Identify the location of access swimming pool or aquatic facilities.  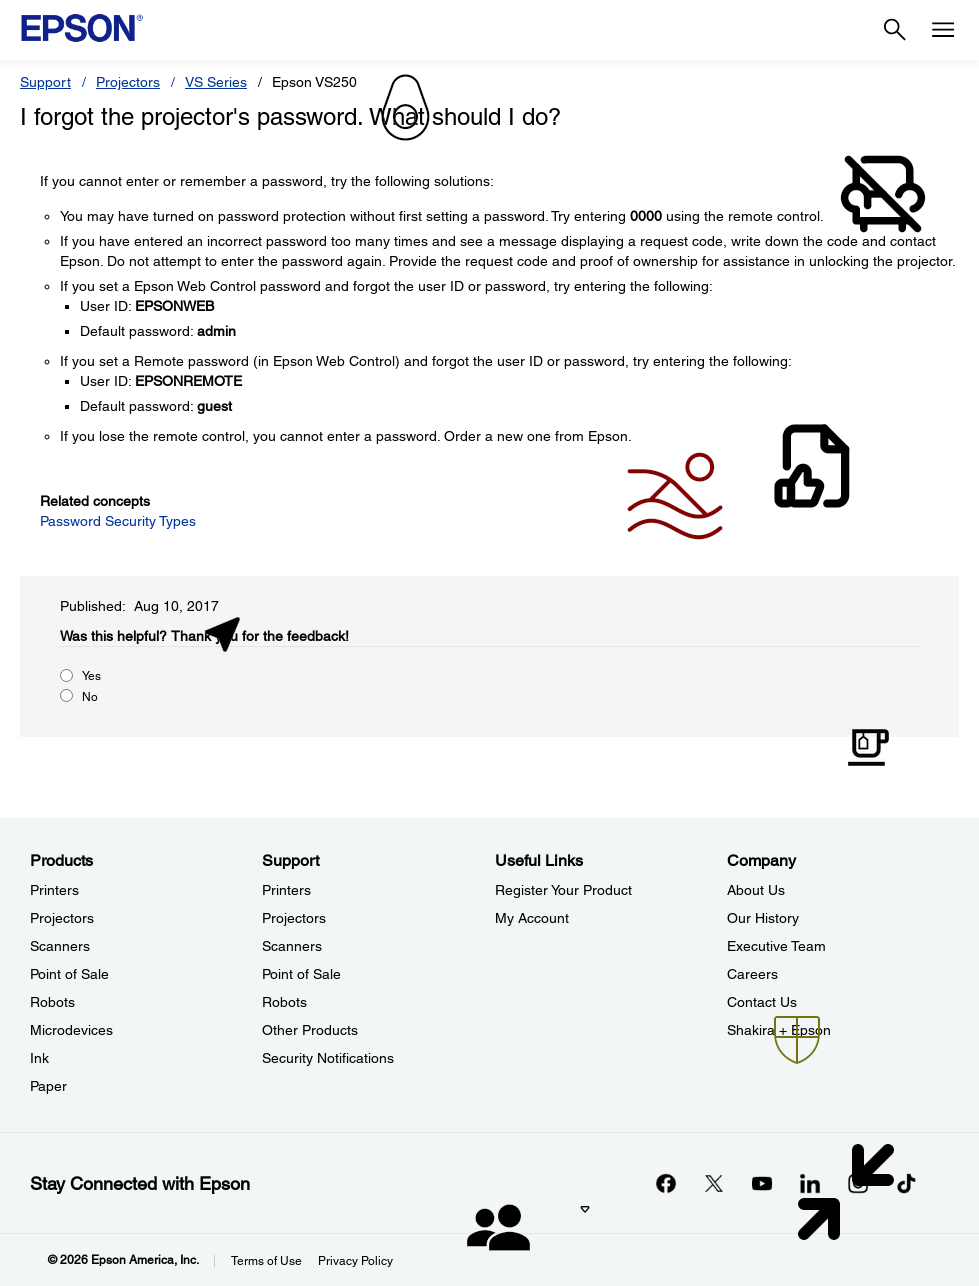
(675, 496).